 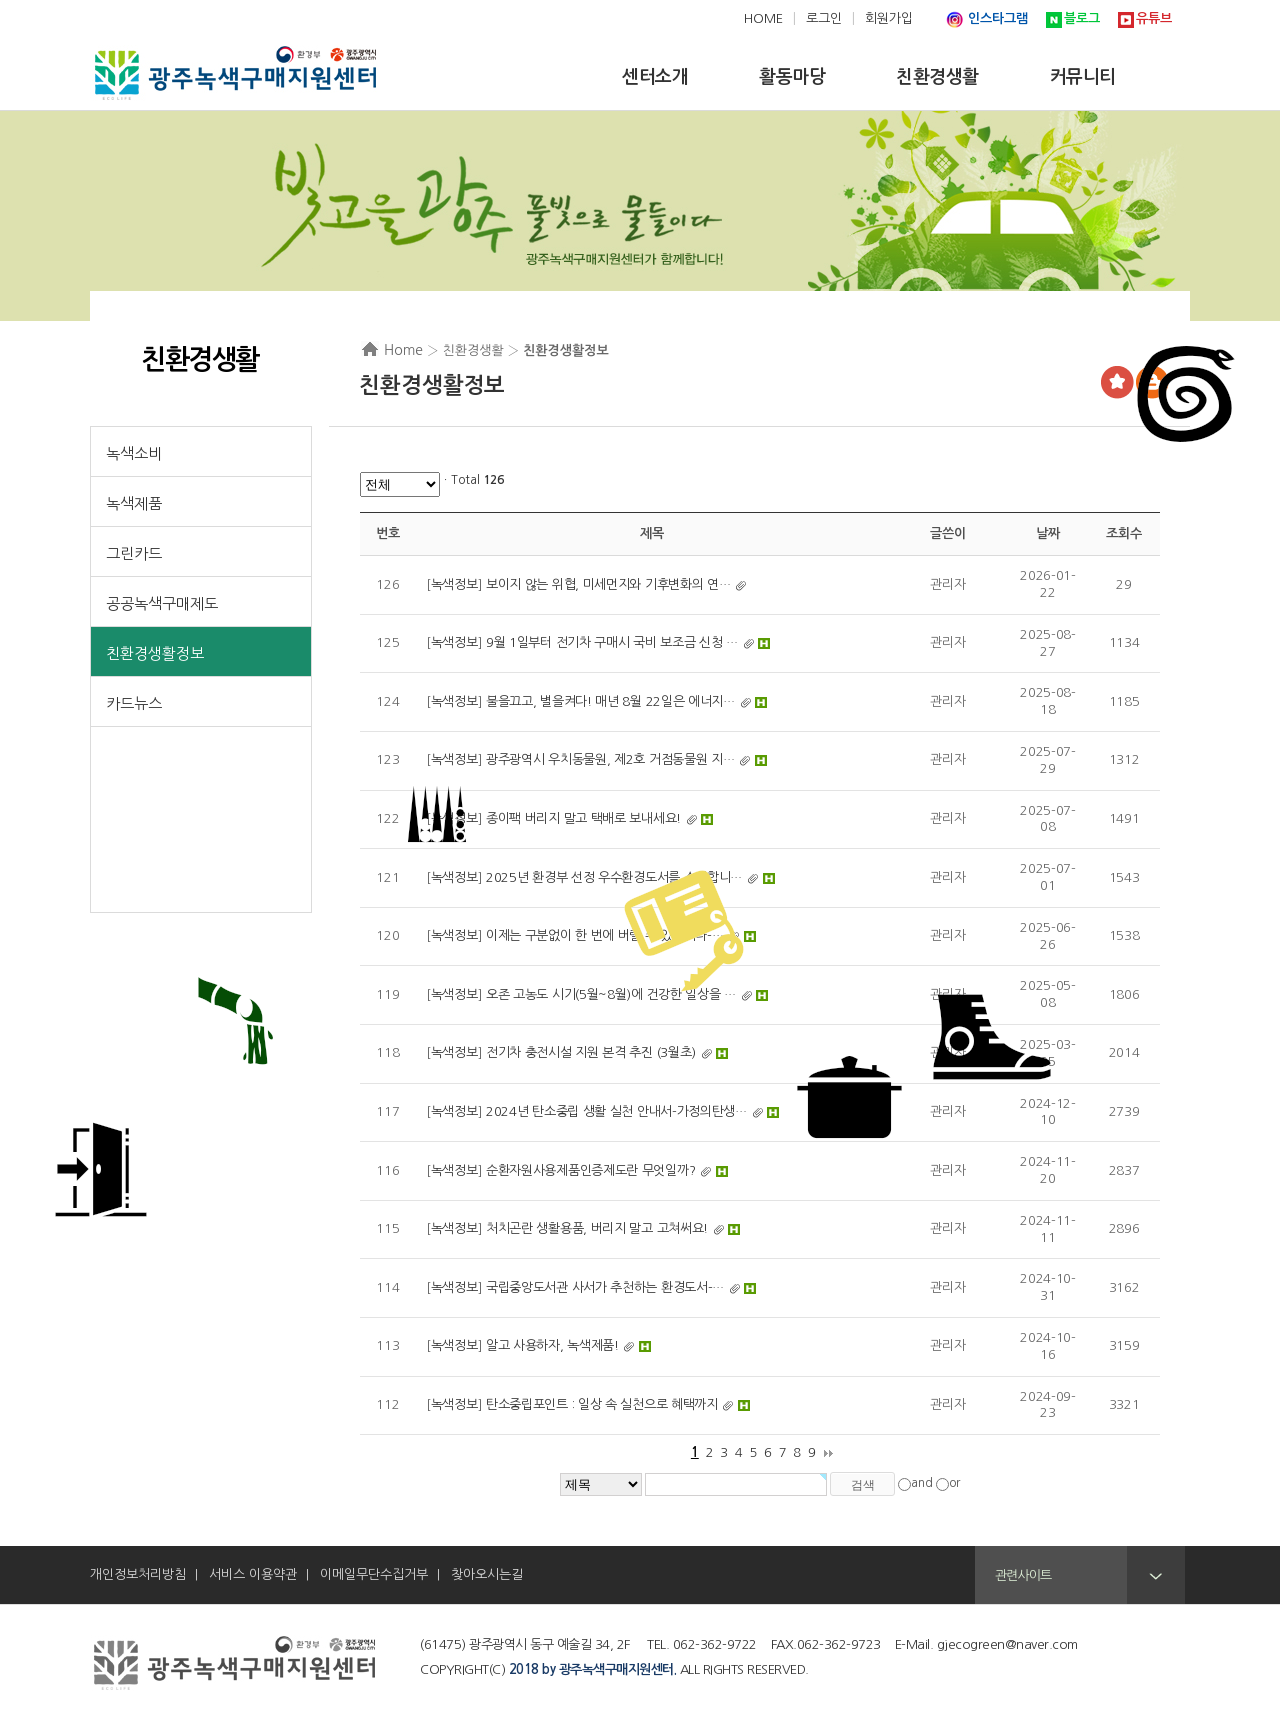 I want to click on access cooking or recipe features, so click(x=849, y=1096).